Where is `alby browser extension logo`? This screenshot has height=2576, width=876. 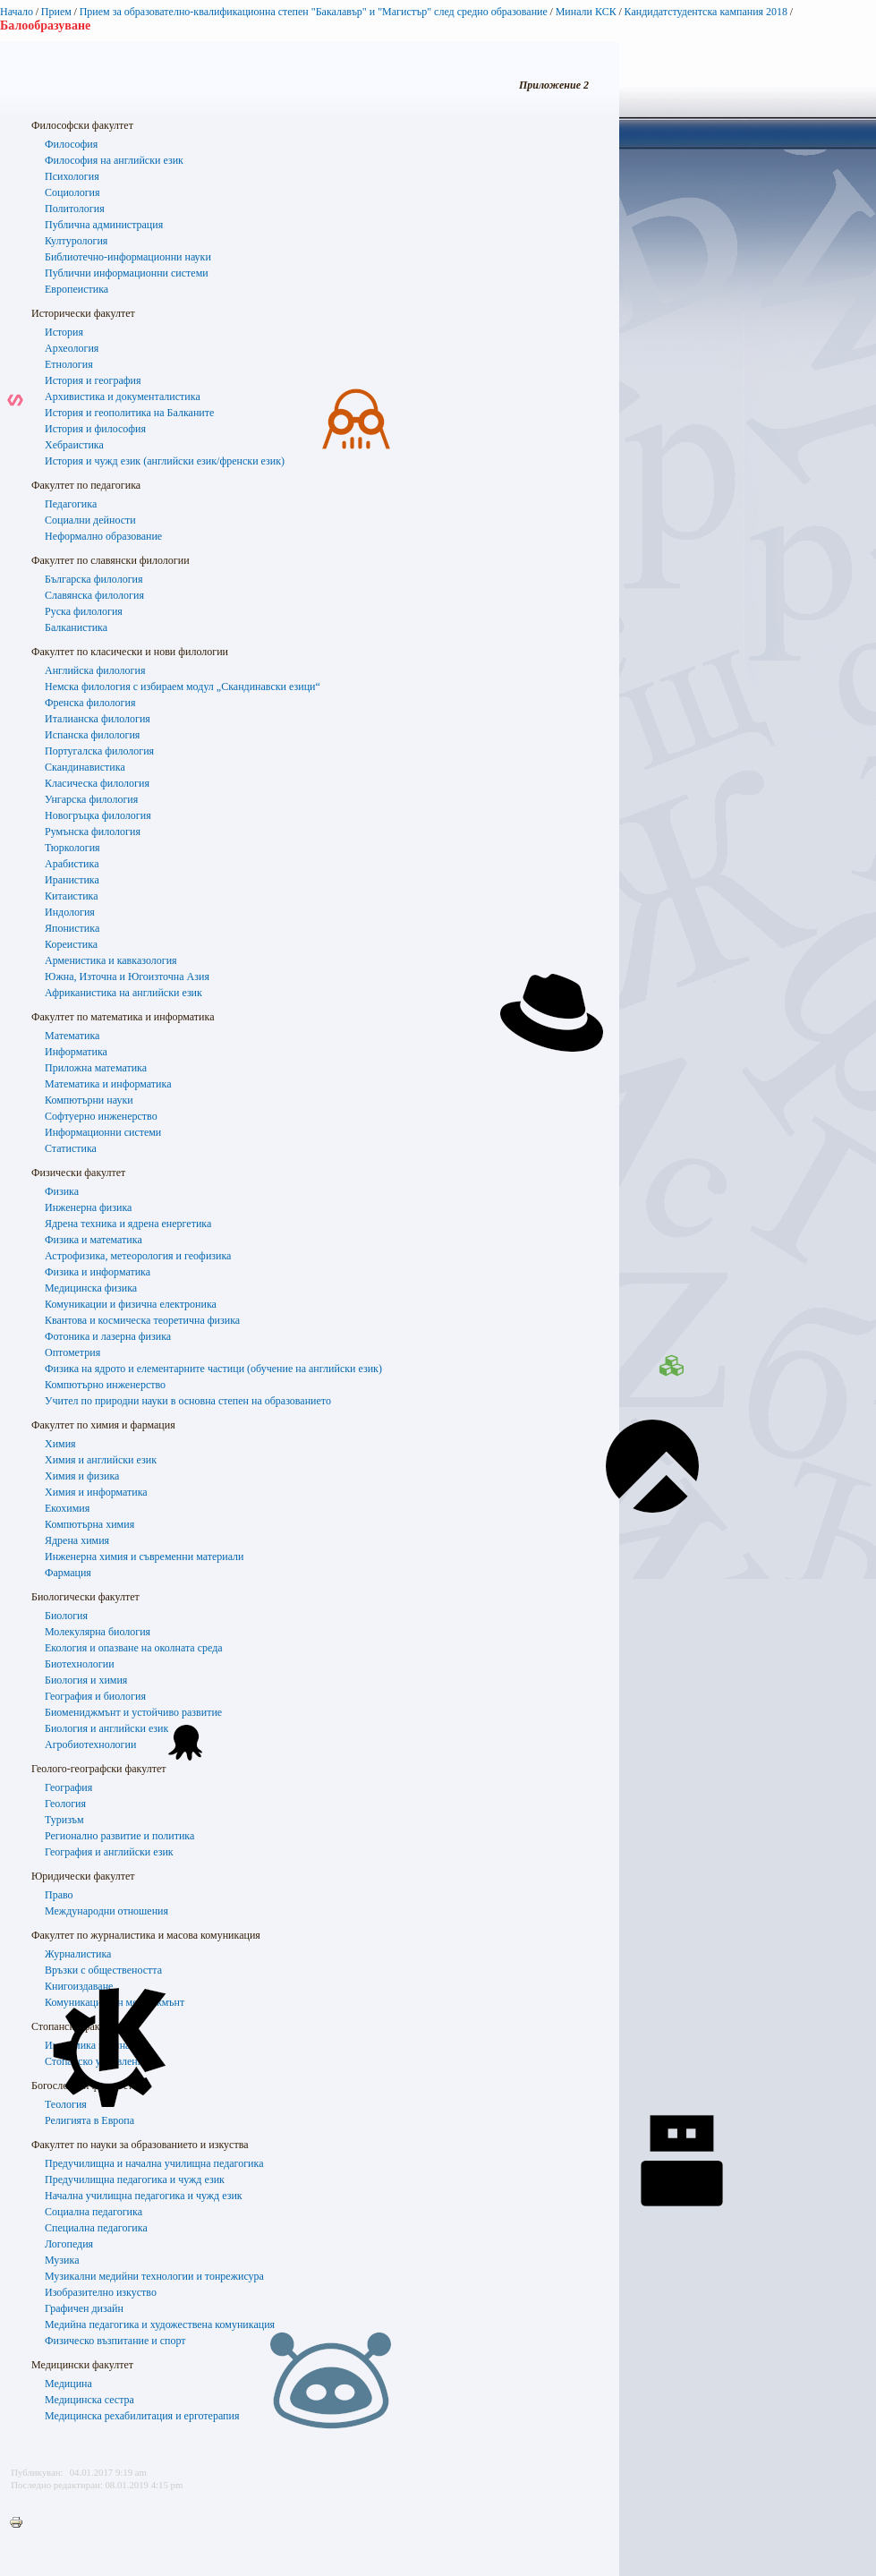
alby browser extension logo is located at coordinates (330, 2380).